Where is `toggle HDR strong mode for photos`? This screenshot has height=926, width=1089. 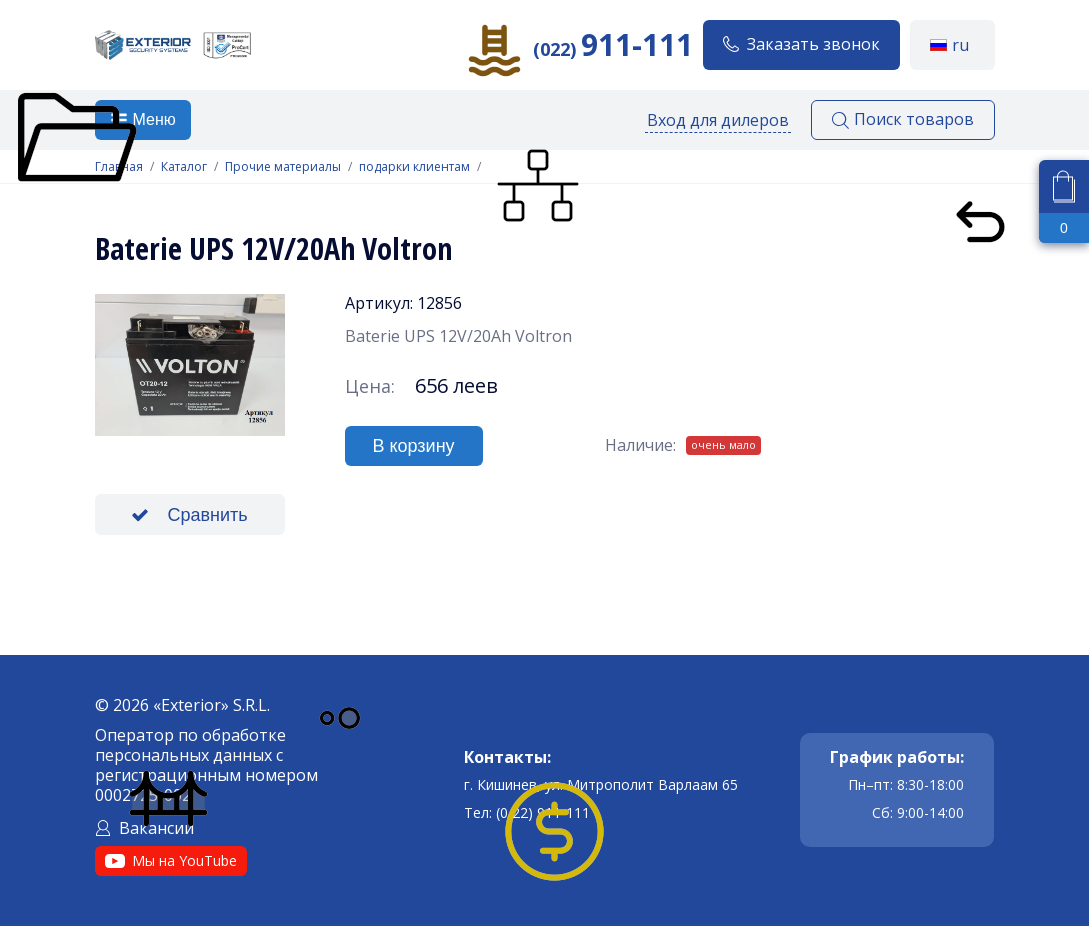
toggle HDR strong mode for photos is located at coordinates (340, 718).